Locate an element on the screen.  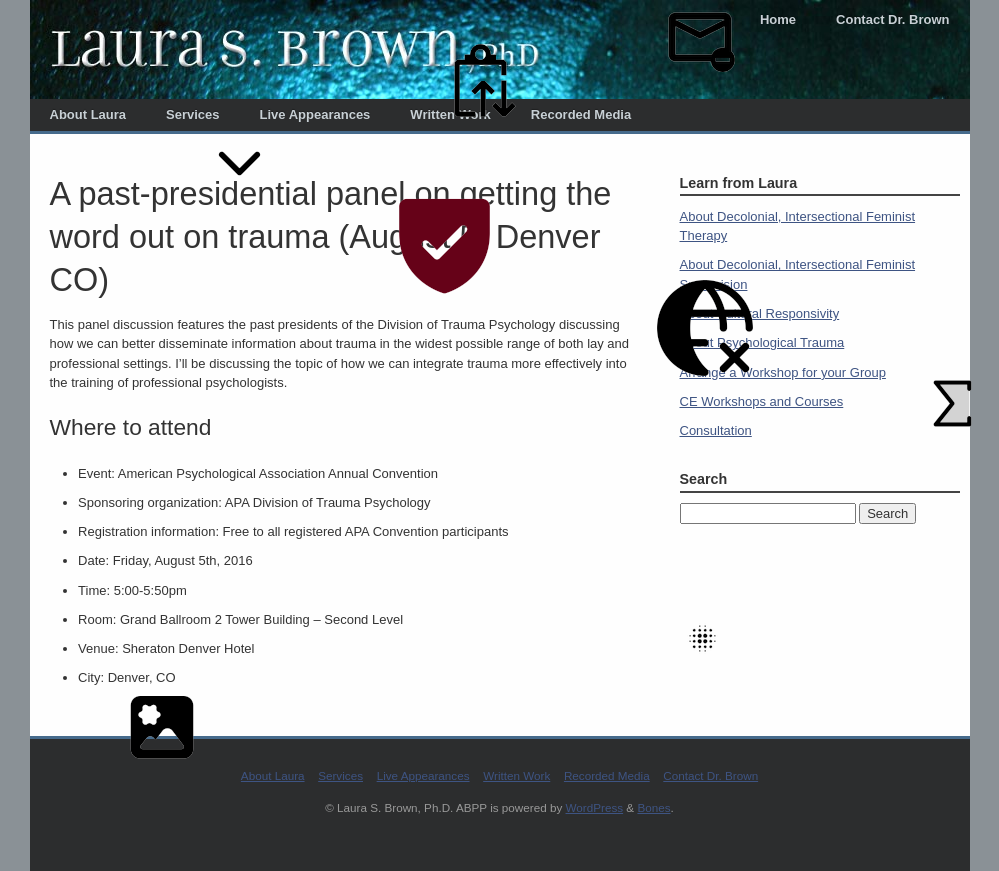
expand a dropdown menu or section is located at coordinates (239, 163).